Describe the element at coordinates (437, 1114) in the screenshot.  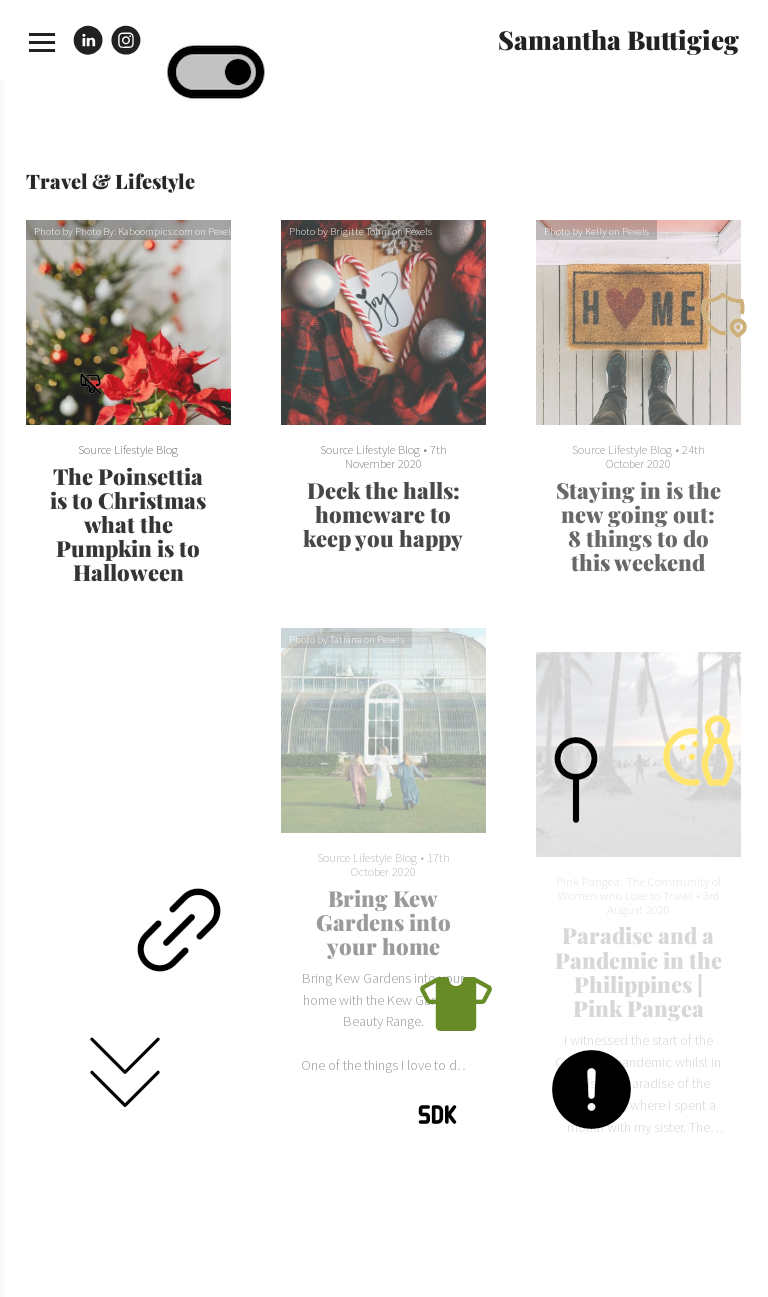
I see `access software development kit resources` at that location.